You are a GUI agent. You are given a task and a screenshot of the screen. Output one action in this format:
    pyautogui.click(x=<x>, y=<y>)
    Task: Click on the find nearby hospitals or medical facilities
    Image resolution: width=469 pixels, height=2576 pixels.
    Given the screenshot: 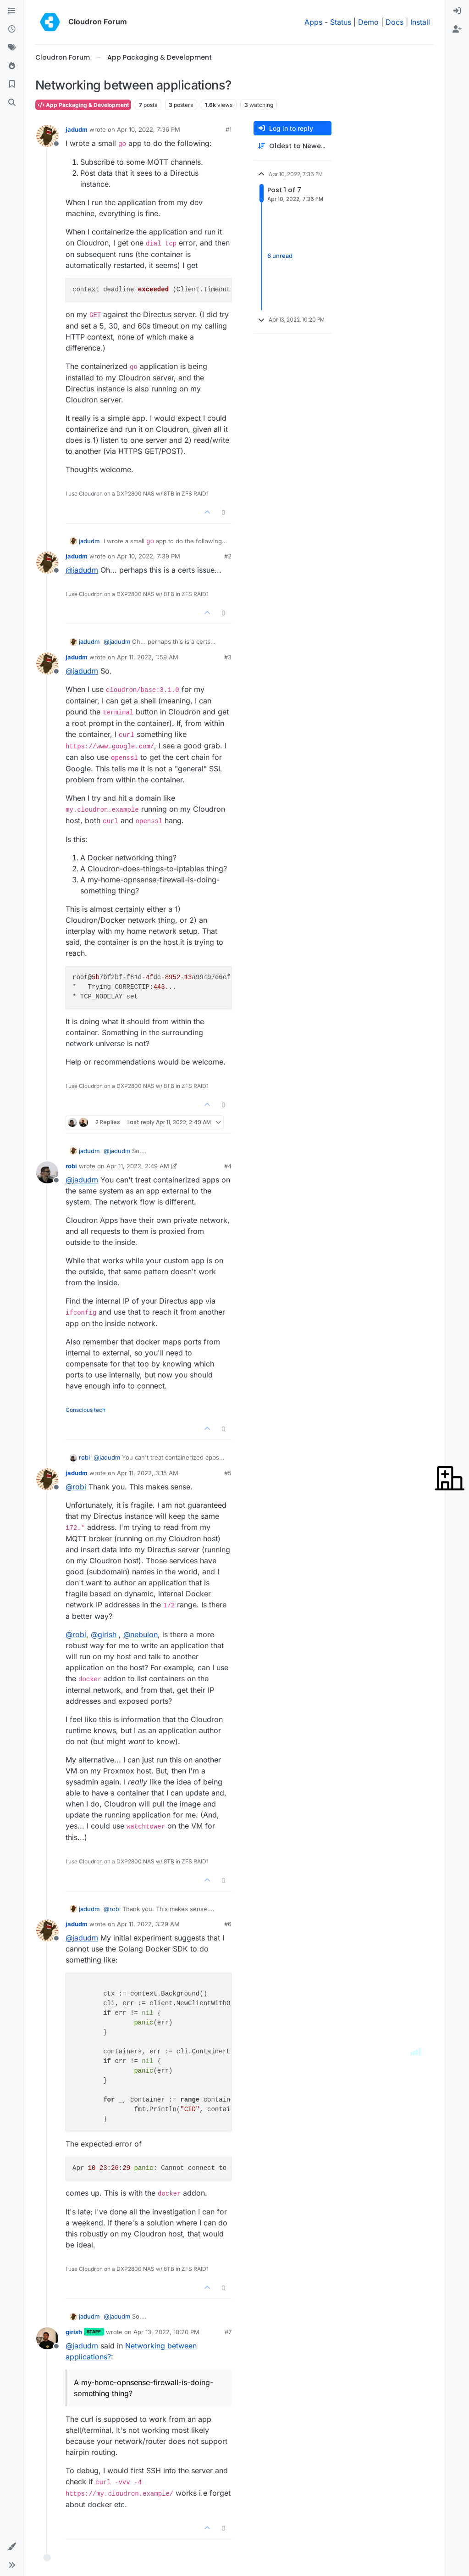 What is the action you would take?
    pyautogui.click(x=448, y=1478)
    